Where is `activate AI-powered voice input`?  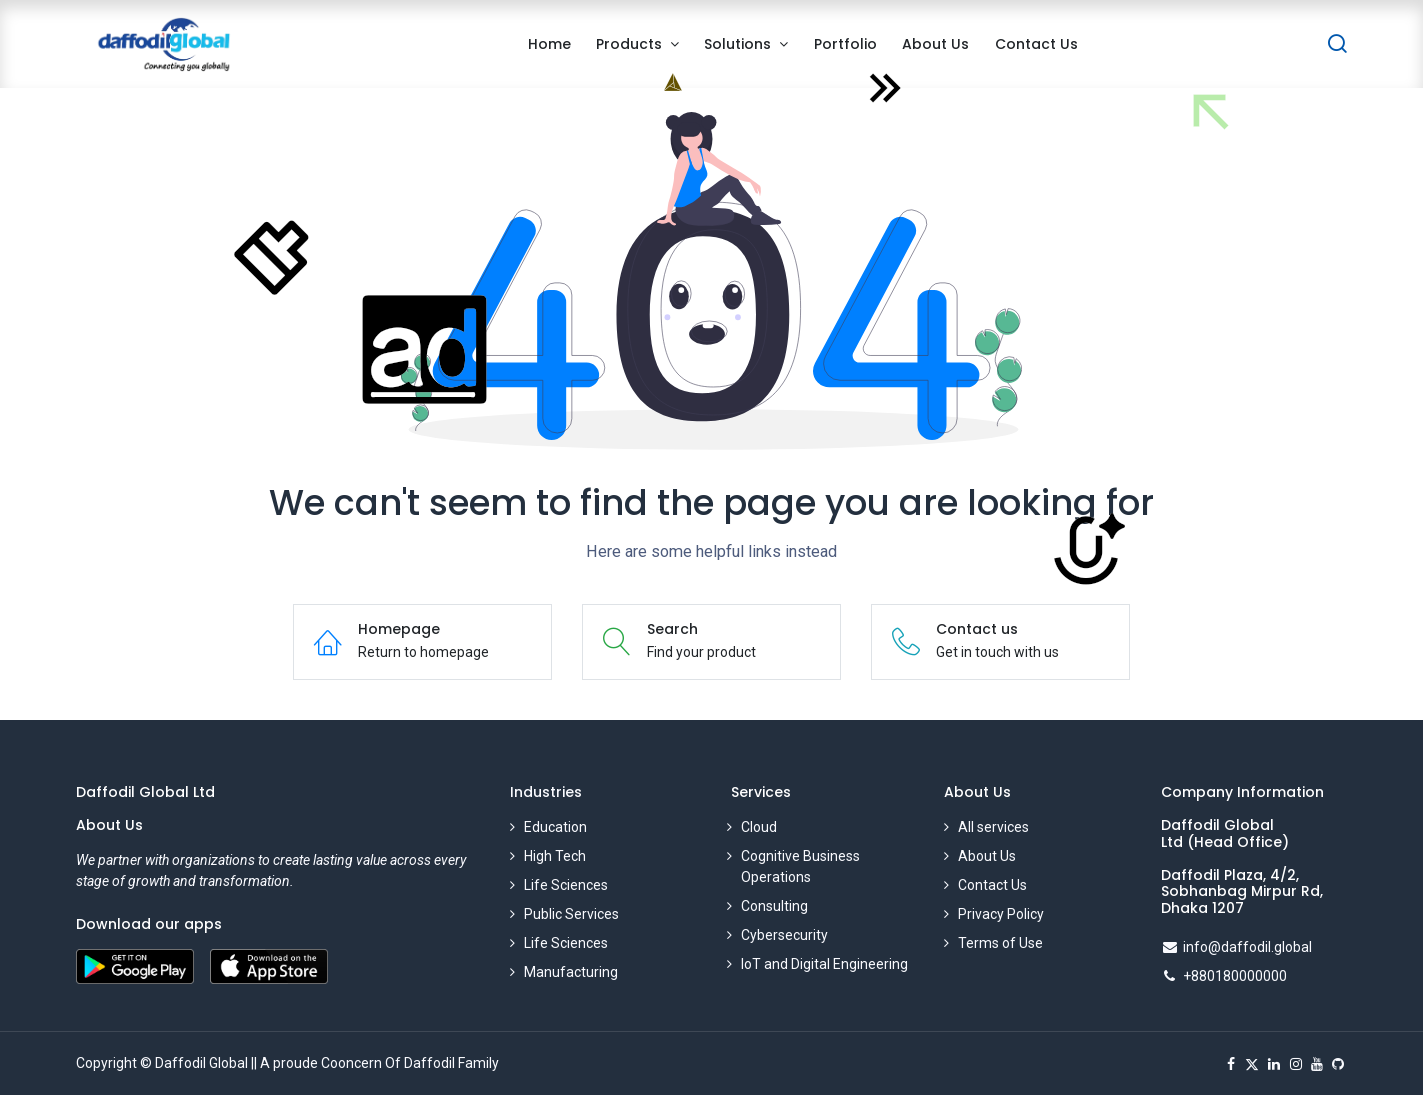 activate AI-powered voice input is located at coordinates (1086, 552).